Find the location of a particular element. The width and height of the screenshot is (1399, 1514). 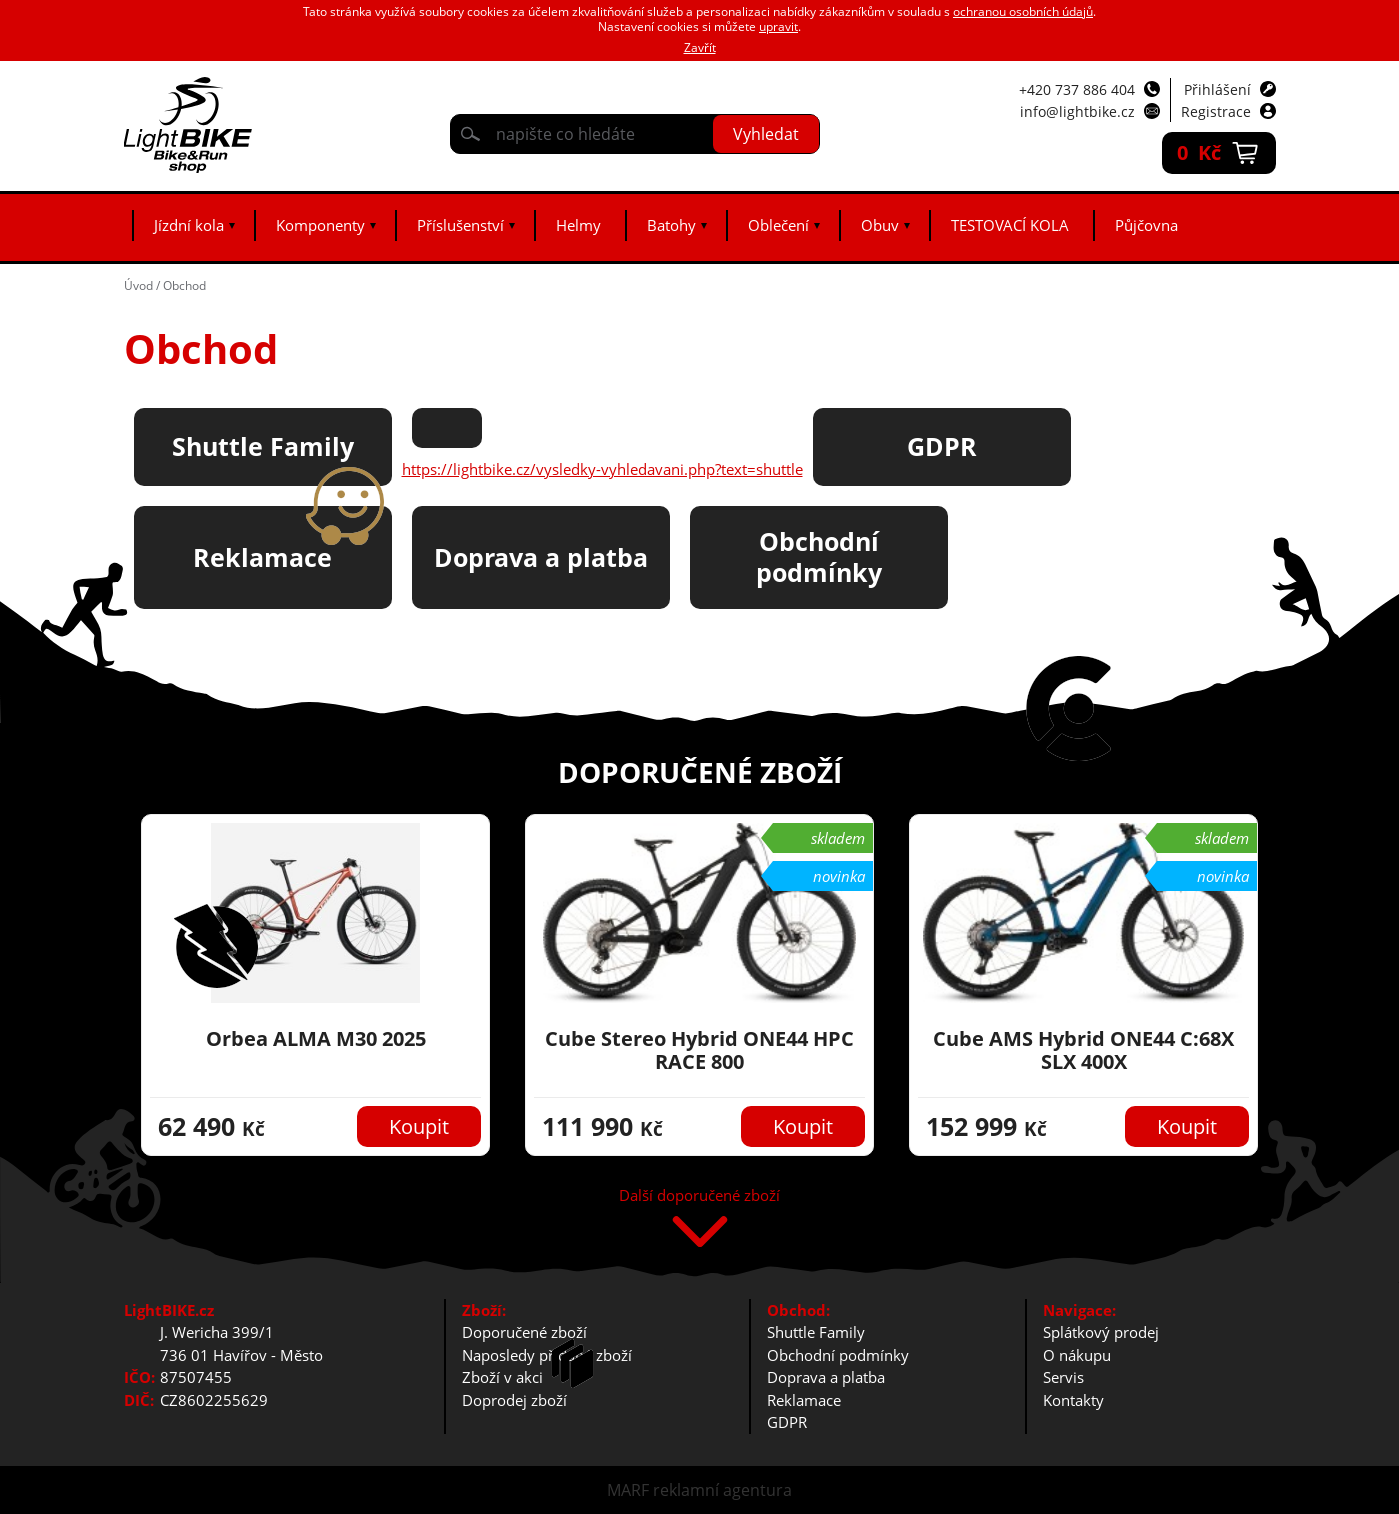

dask library or framework branding is located at coordinates (572, 1363).